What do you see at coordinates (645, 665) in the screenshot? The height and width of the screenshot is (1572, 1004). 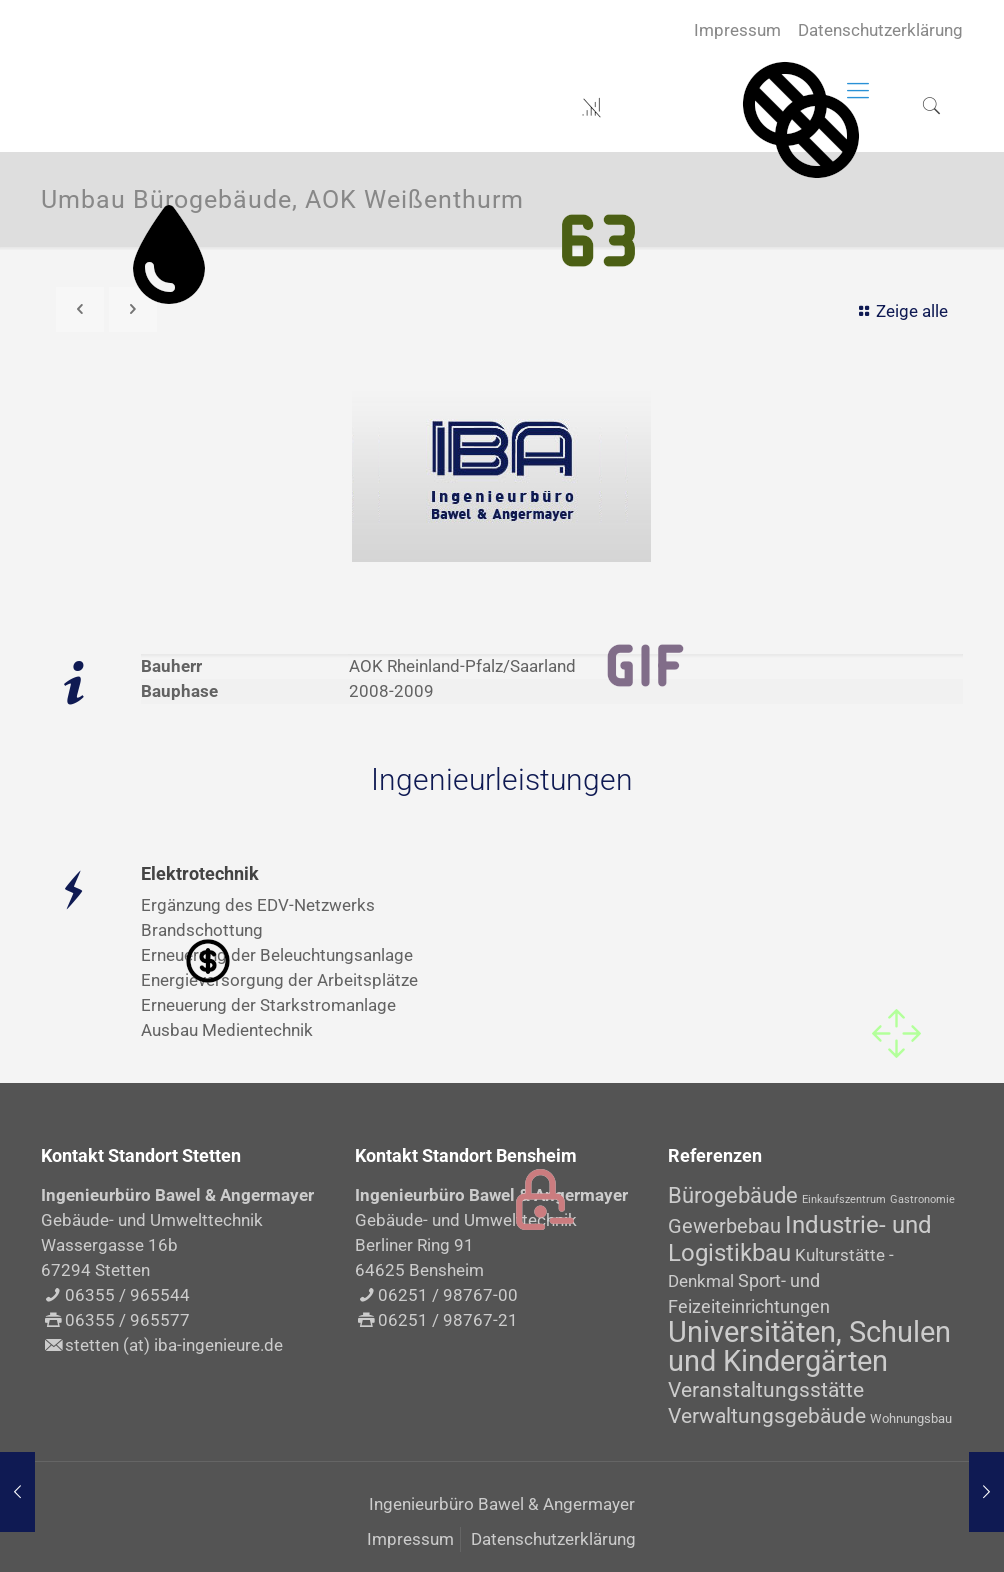 I see `insert a gif into your message` at bounding box center [645, 665].